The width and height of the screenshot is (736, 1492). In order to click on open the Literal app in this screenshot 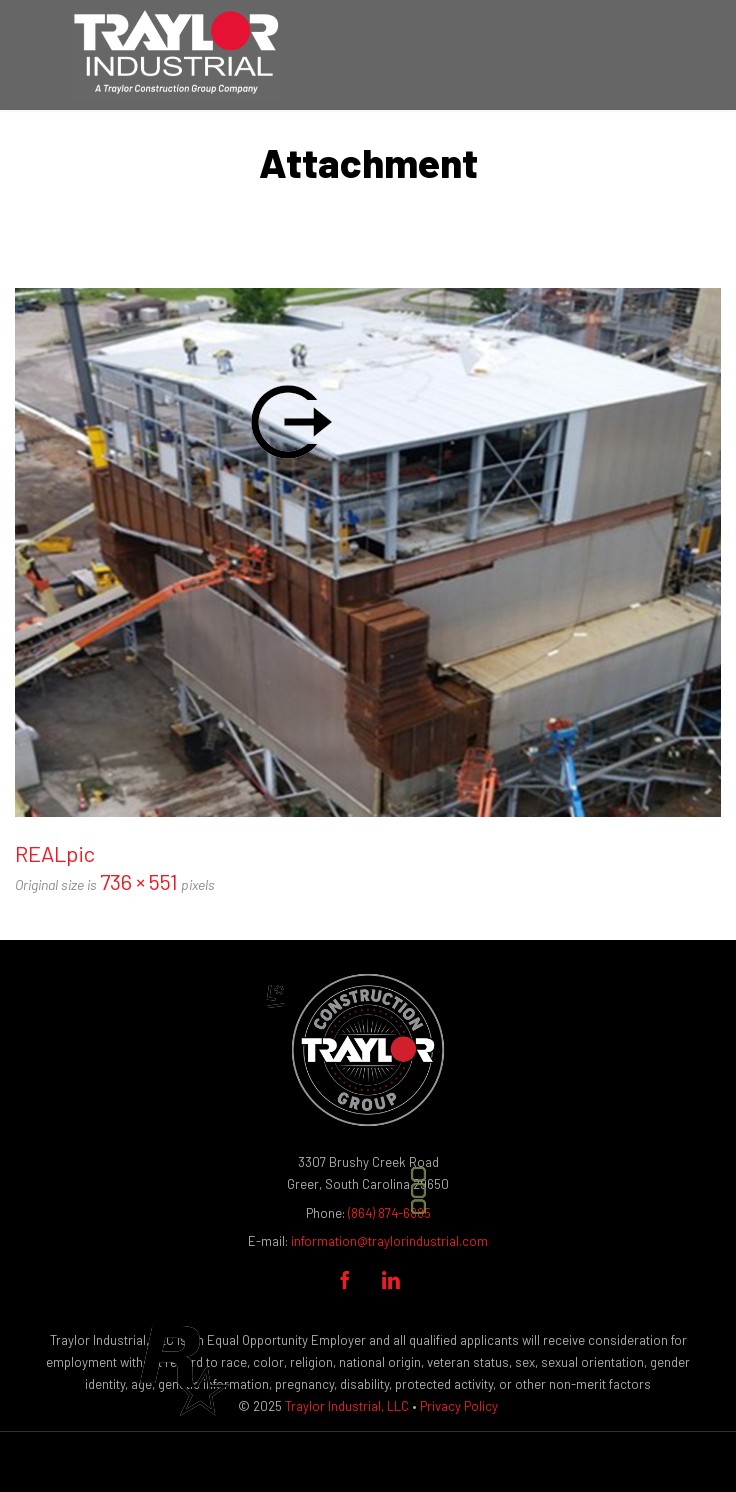, I will do `click(275, 996)`.